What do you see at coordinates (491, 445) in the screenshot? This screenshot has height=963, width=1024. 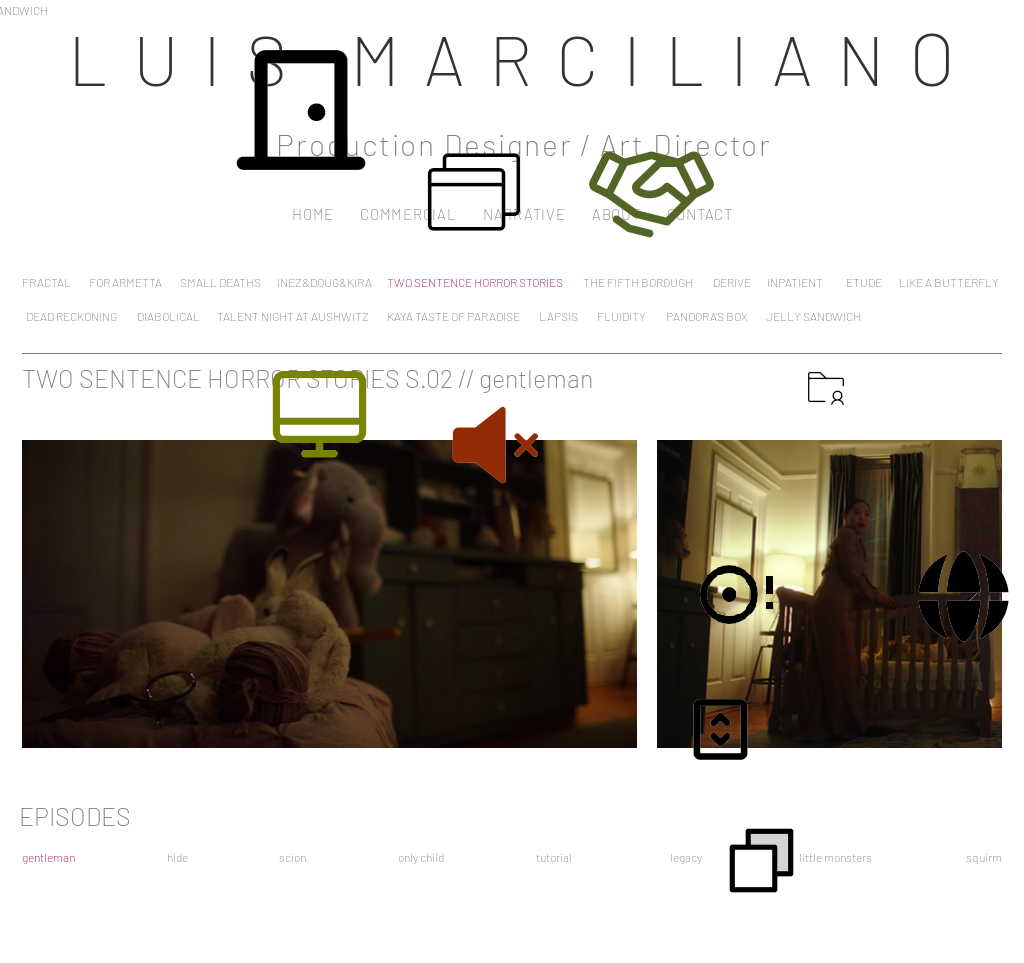 I see `mute audio` at bounding box center [491, 445].